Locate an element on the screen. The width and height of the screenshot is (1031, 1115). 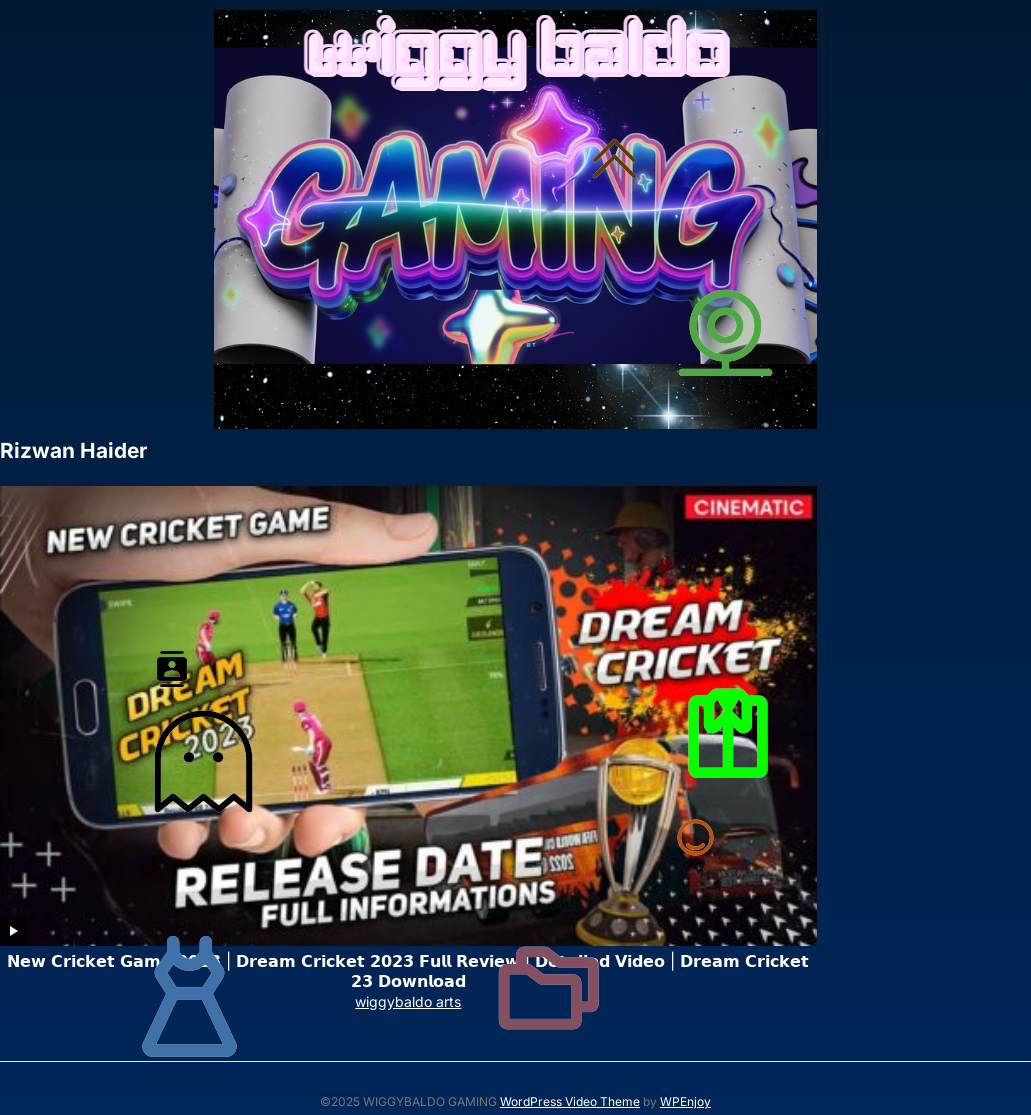
browse women's clothing or dresses is located at coordinates (189, 1001).